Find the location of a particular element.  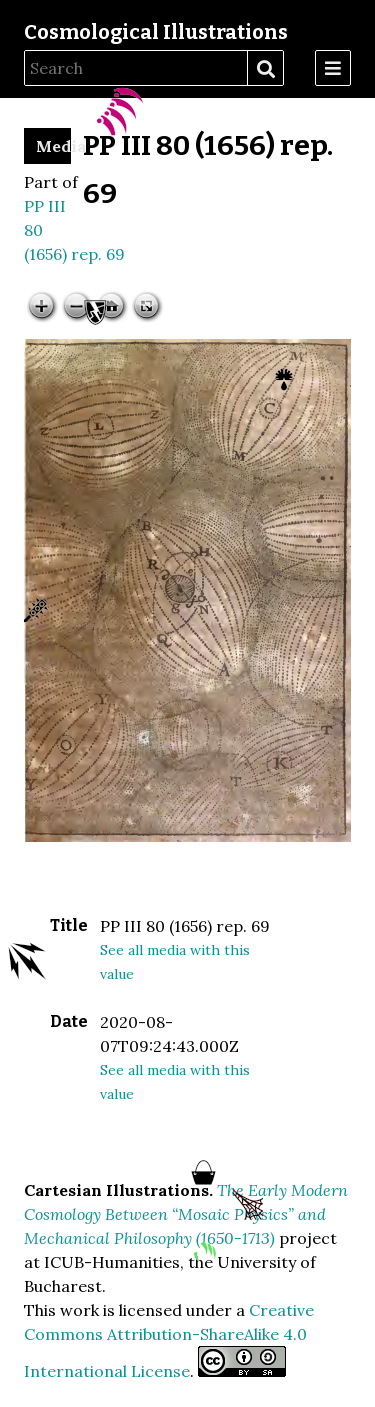

access beach or vacation-related items is located at coordinates (203, 1172).